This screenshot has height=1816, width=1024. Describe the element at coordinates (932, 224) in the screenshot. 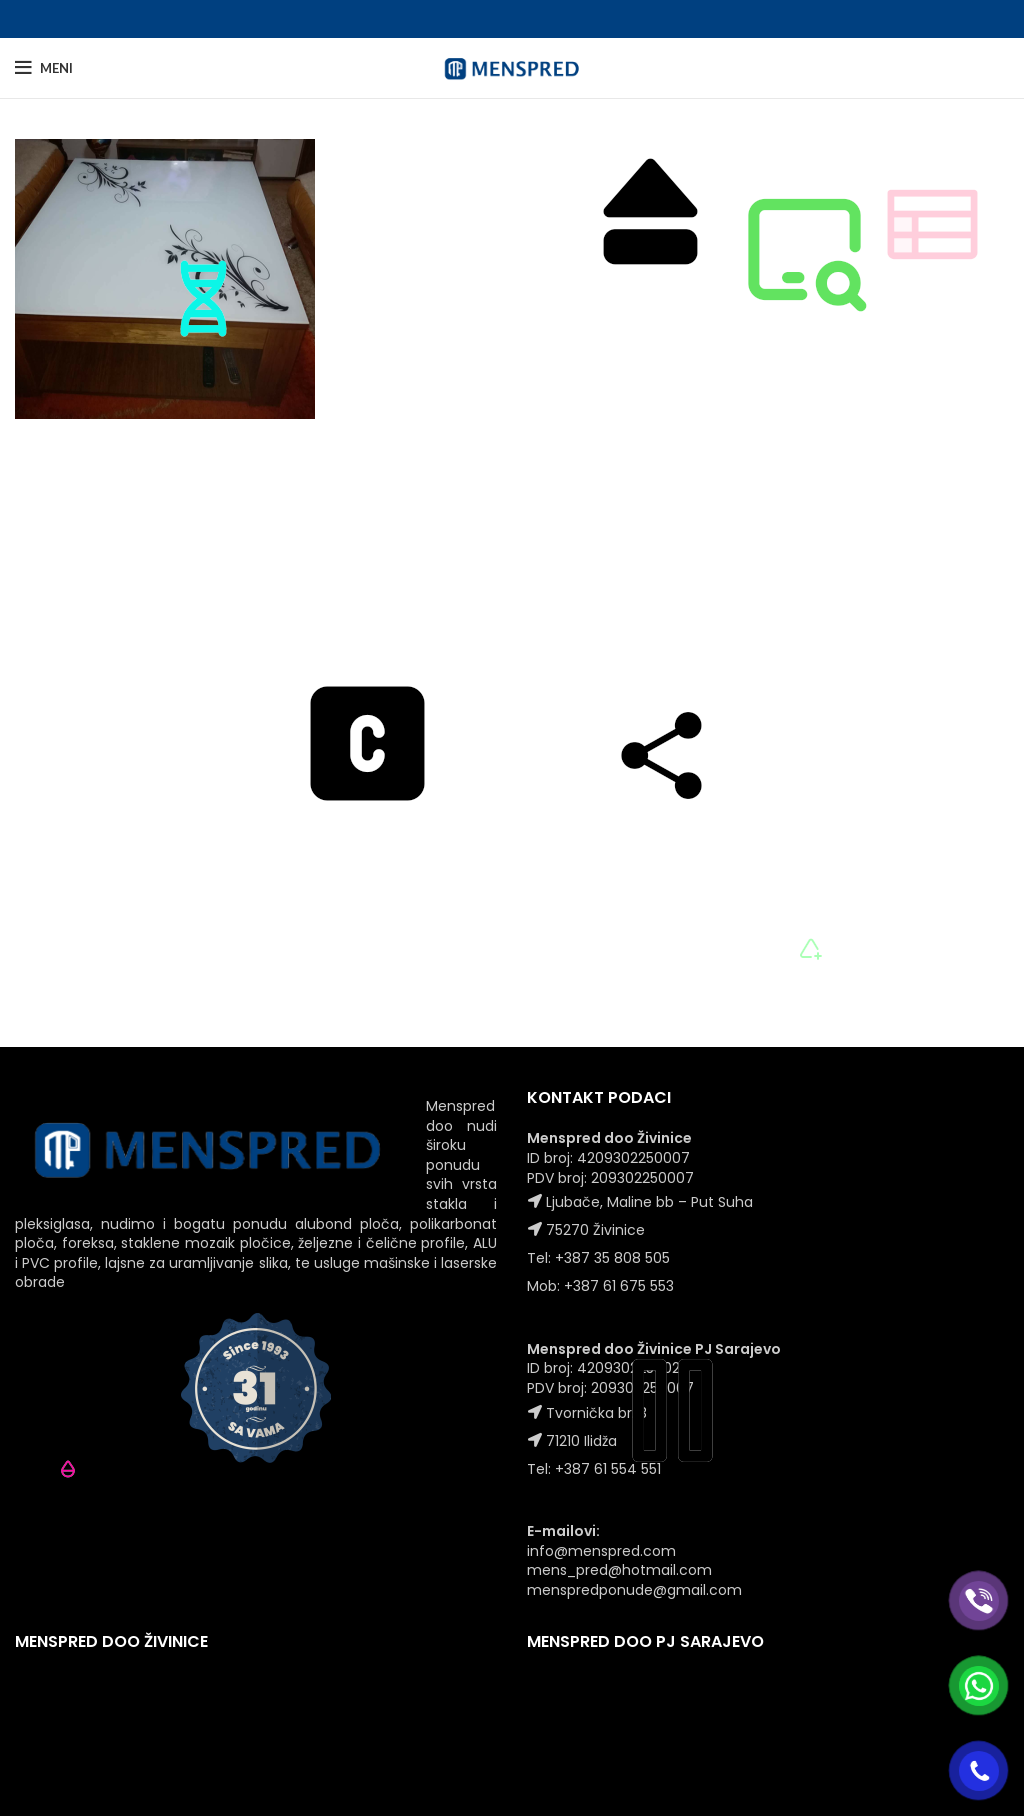

I see `view data in table format` at that location.